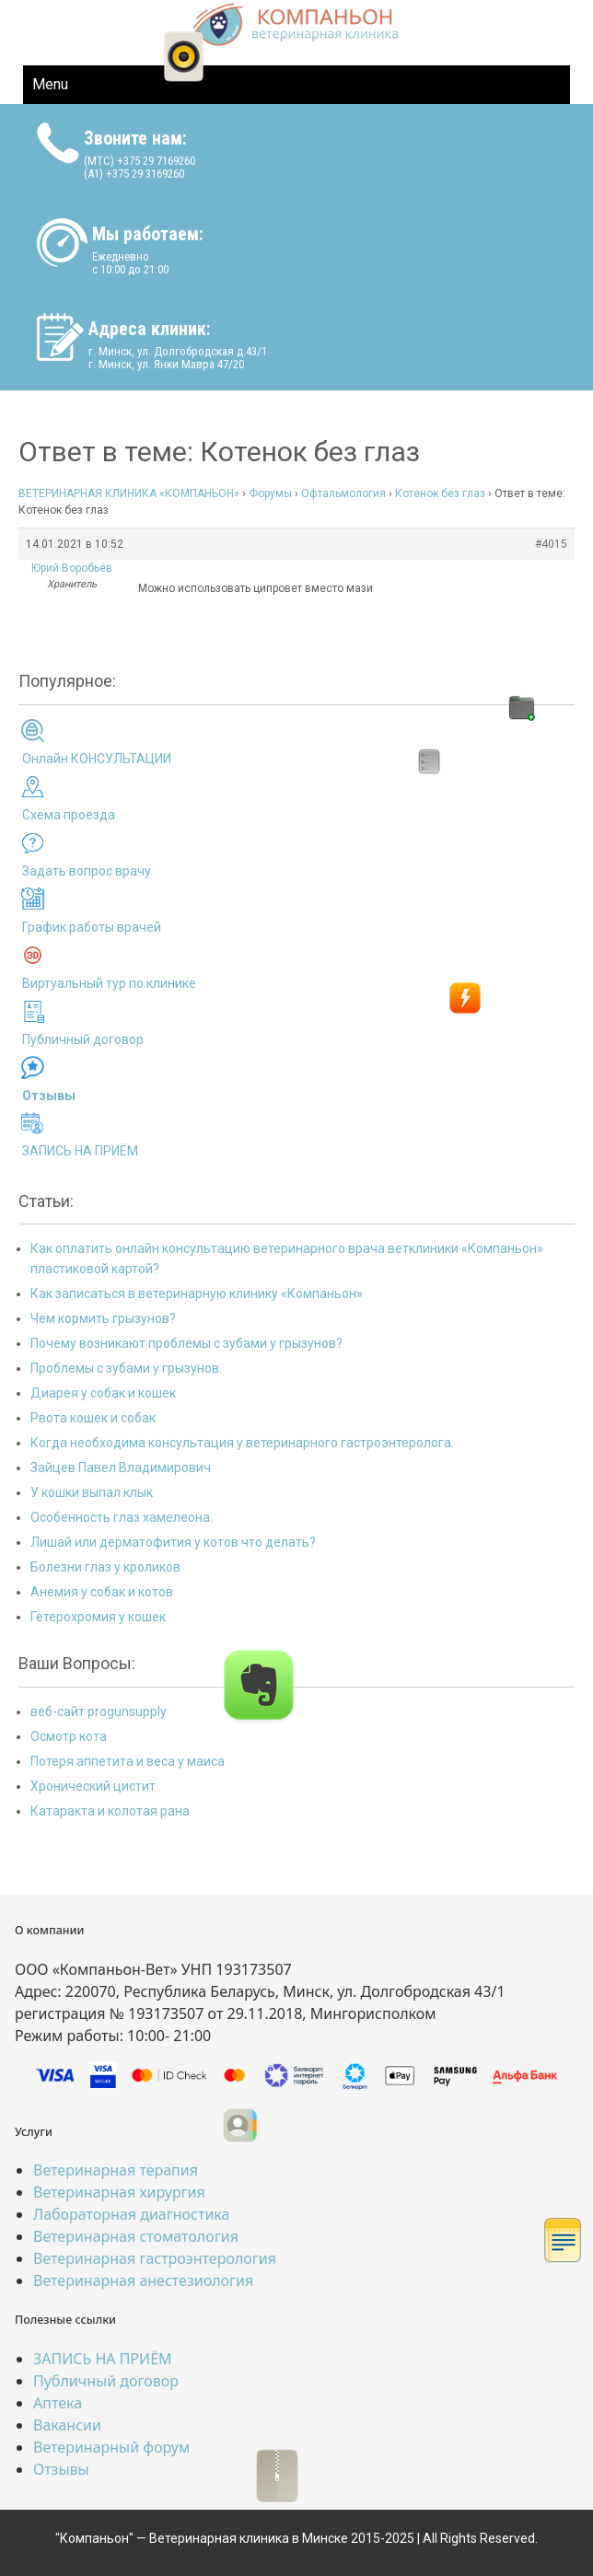 This screenshot has width=593, height=2576. Describe the element at coordinates (465, 998) in the screenshot. I see `open newsflash rss reader app` at that location.